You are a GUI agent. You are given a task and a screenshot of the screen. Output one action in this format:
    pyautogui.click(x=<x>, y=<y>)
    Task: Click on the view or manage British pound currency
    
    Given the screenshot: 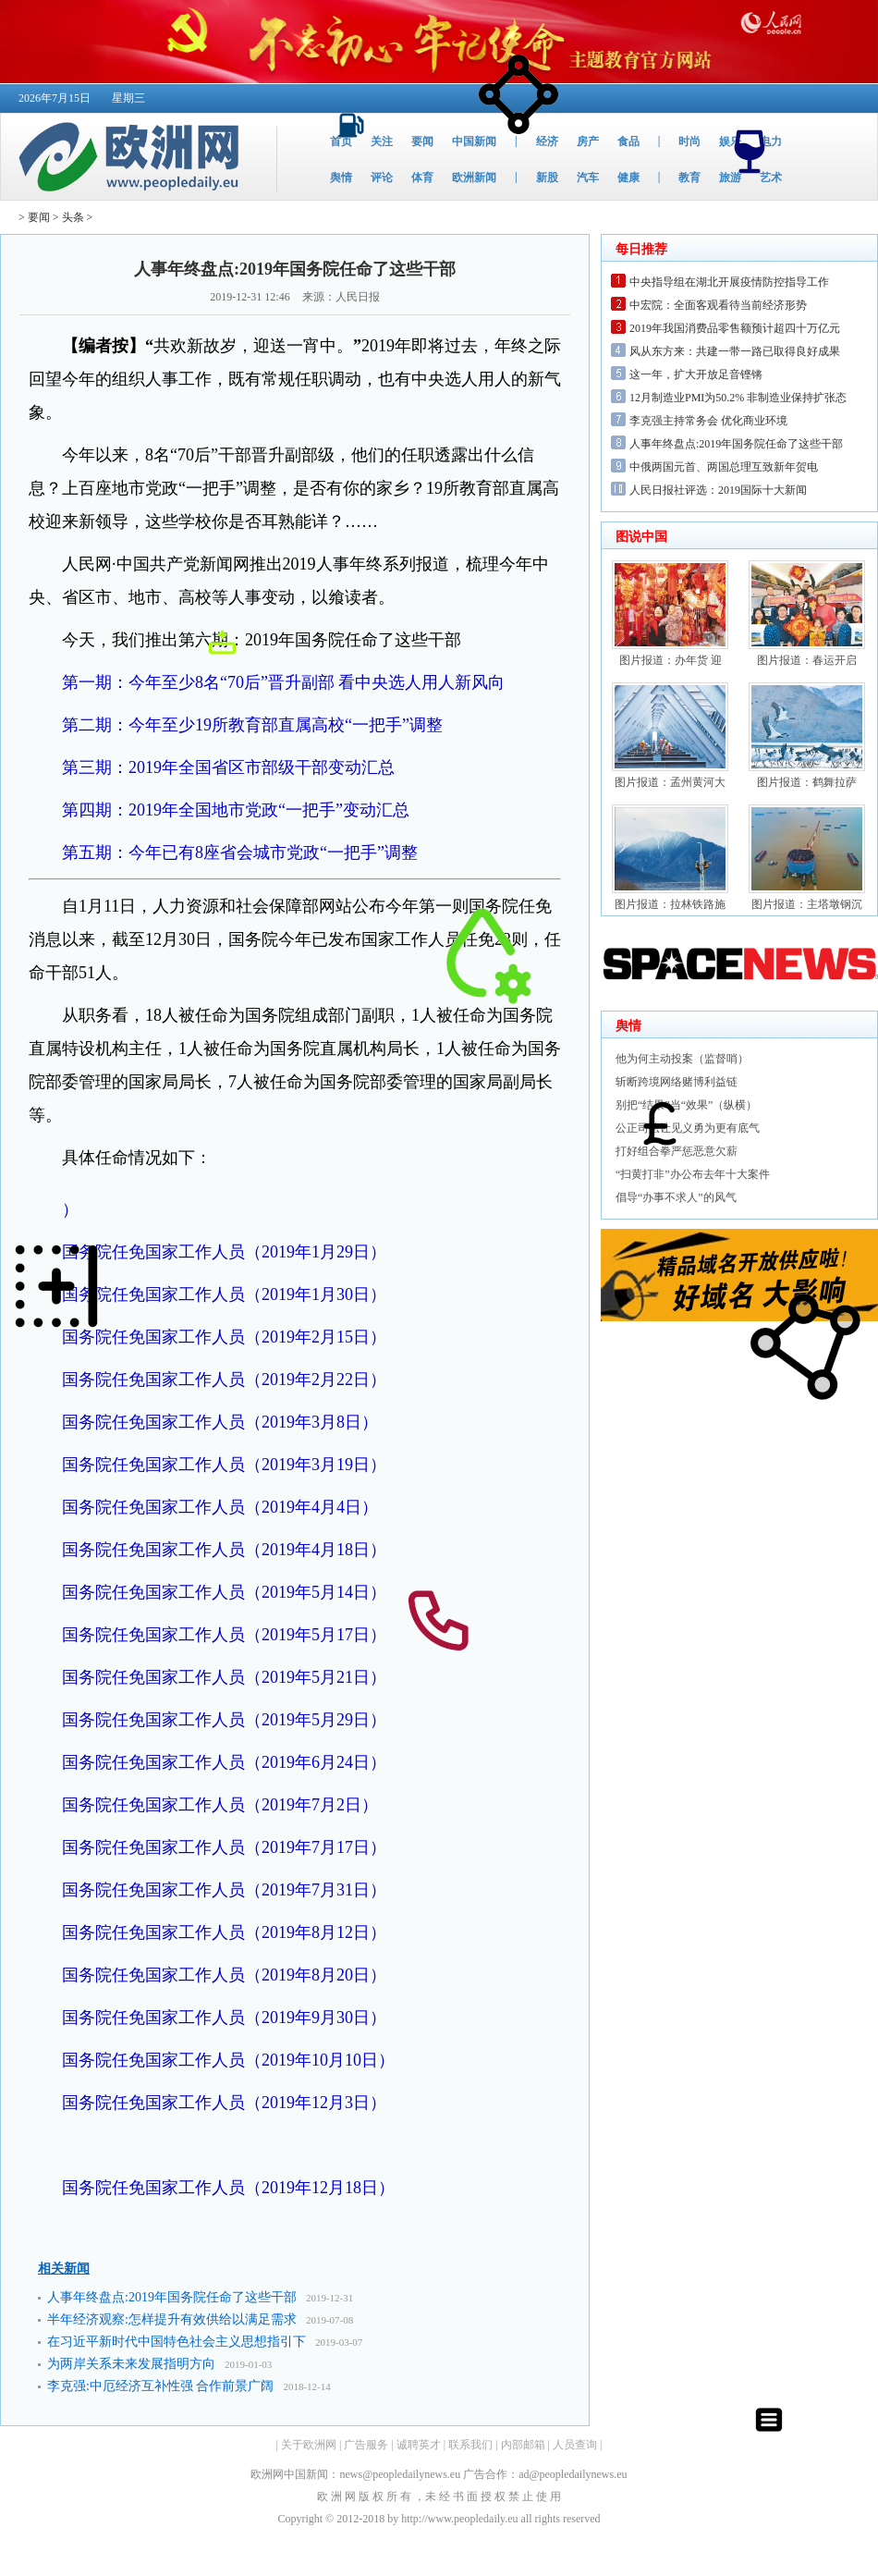 What is the action you would take?
    pyautogui.click(x=660, y=1123)
    